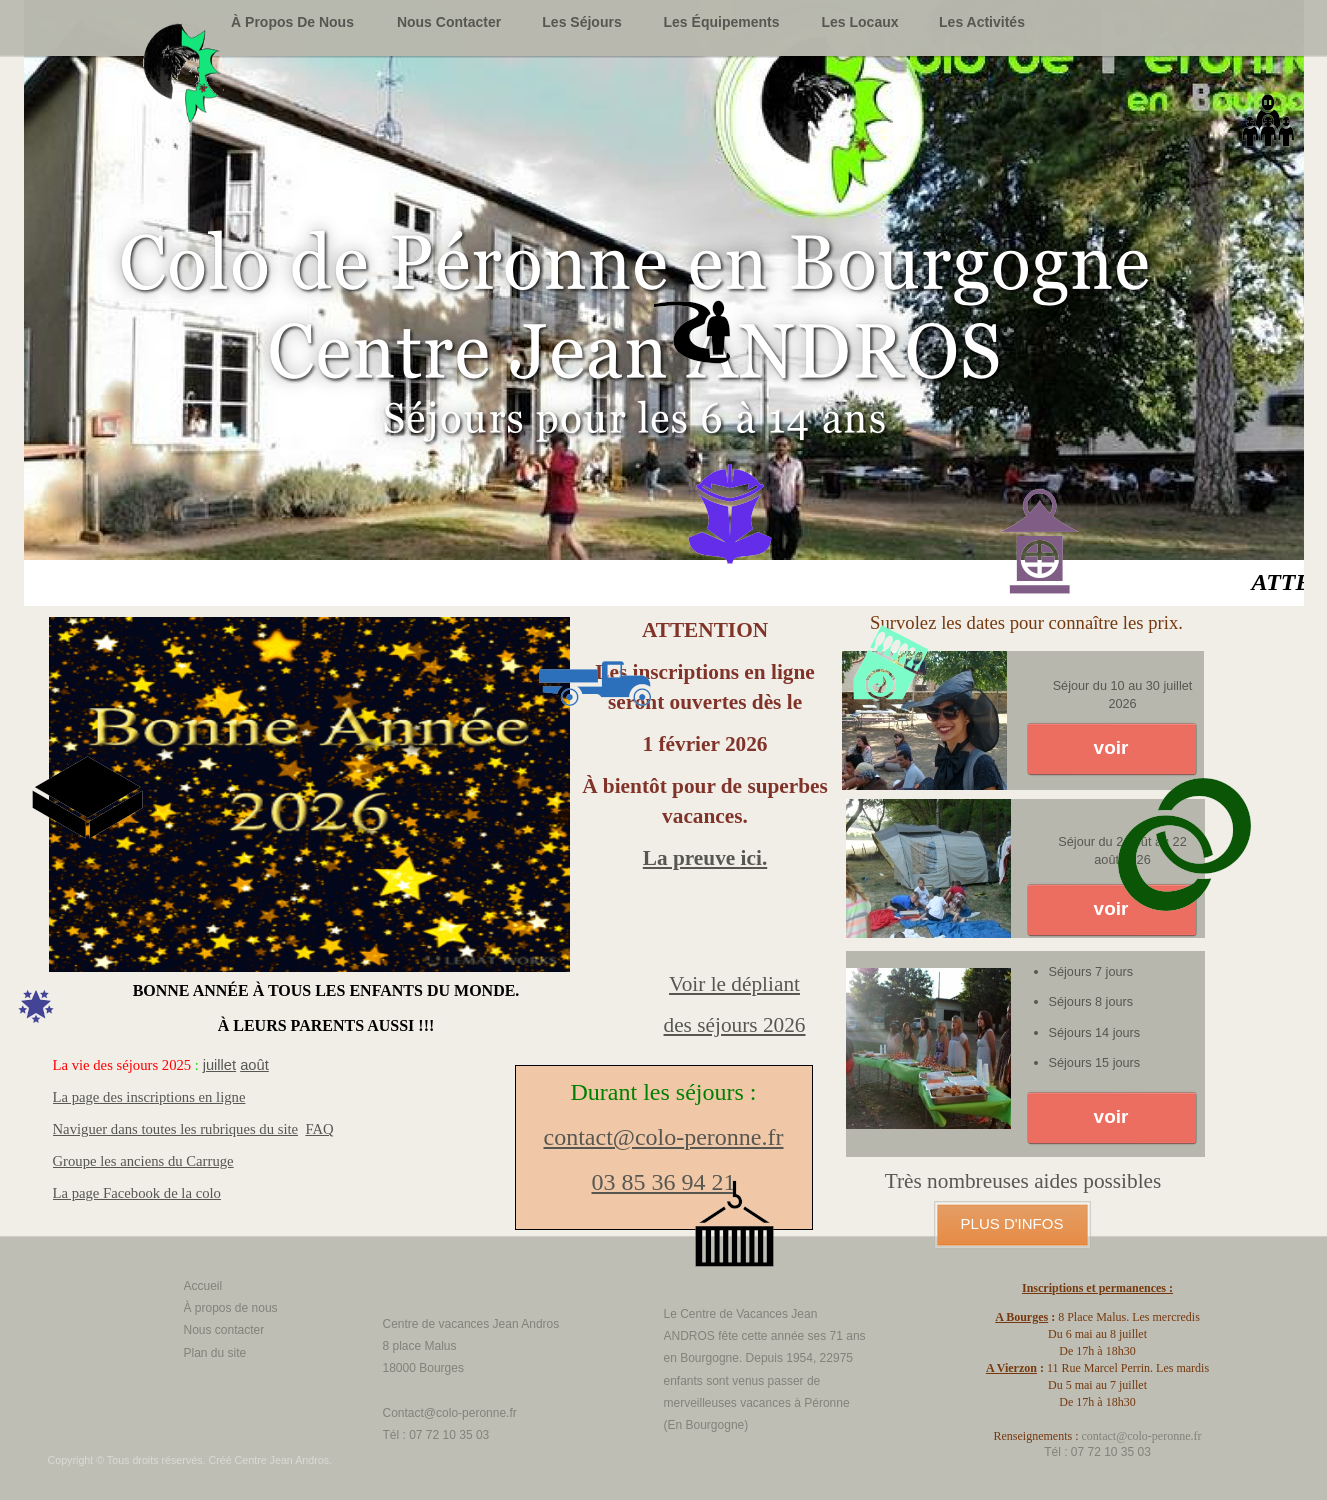  Describe the element at coordinates (36, 1006) in the screenshot. I see `view star formation or constellation pattern` at that location.